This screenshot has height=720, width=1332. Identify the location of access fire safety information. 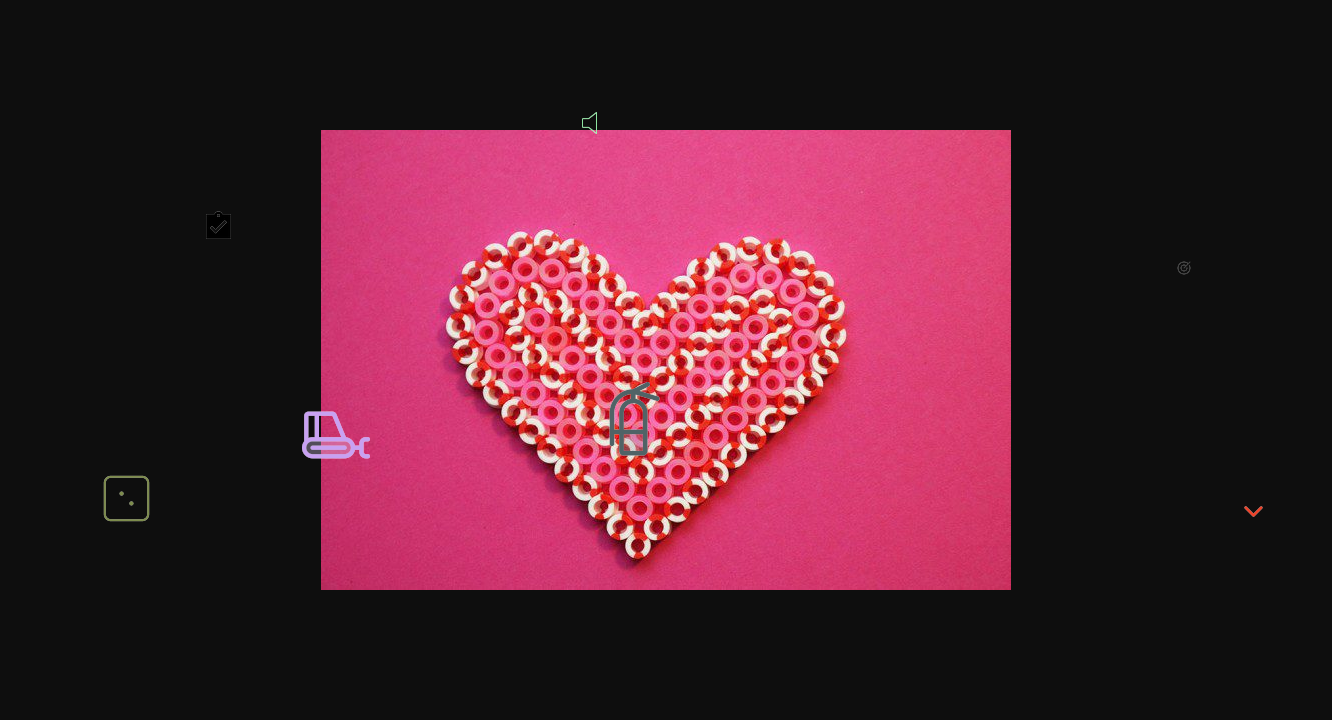
(631, 420).